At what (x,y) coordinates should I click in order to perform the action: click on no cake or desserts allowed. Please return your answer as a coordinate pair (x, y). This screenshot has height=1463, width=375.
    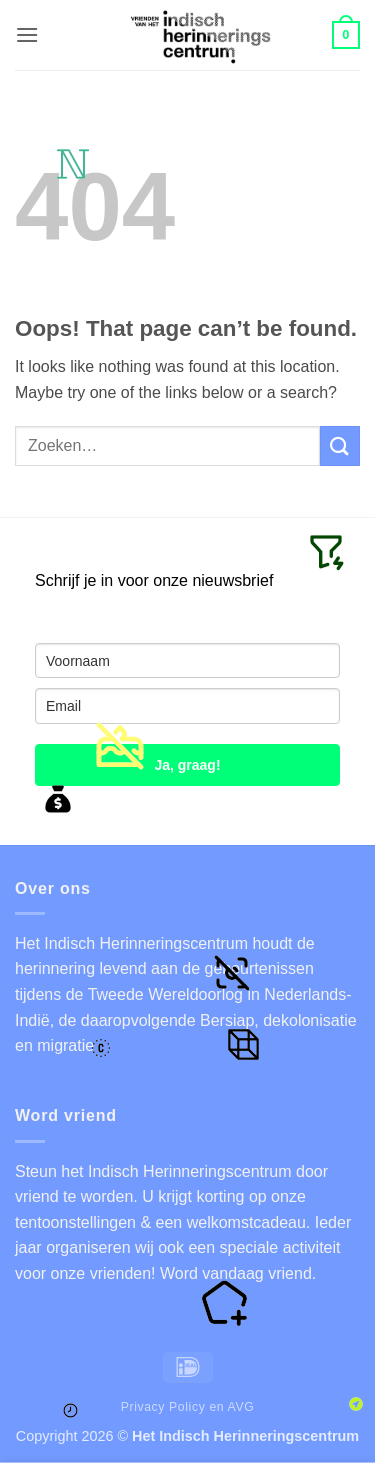
    Looking at the image, I should click on (120, 746).